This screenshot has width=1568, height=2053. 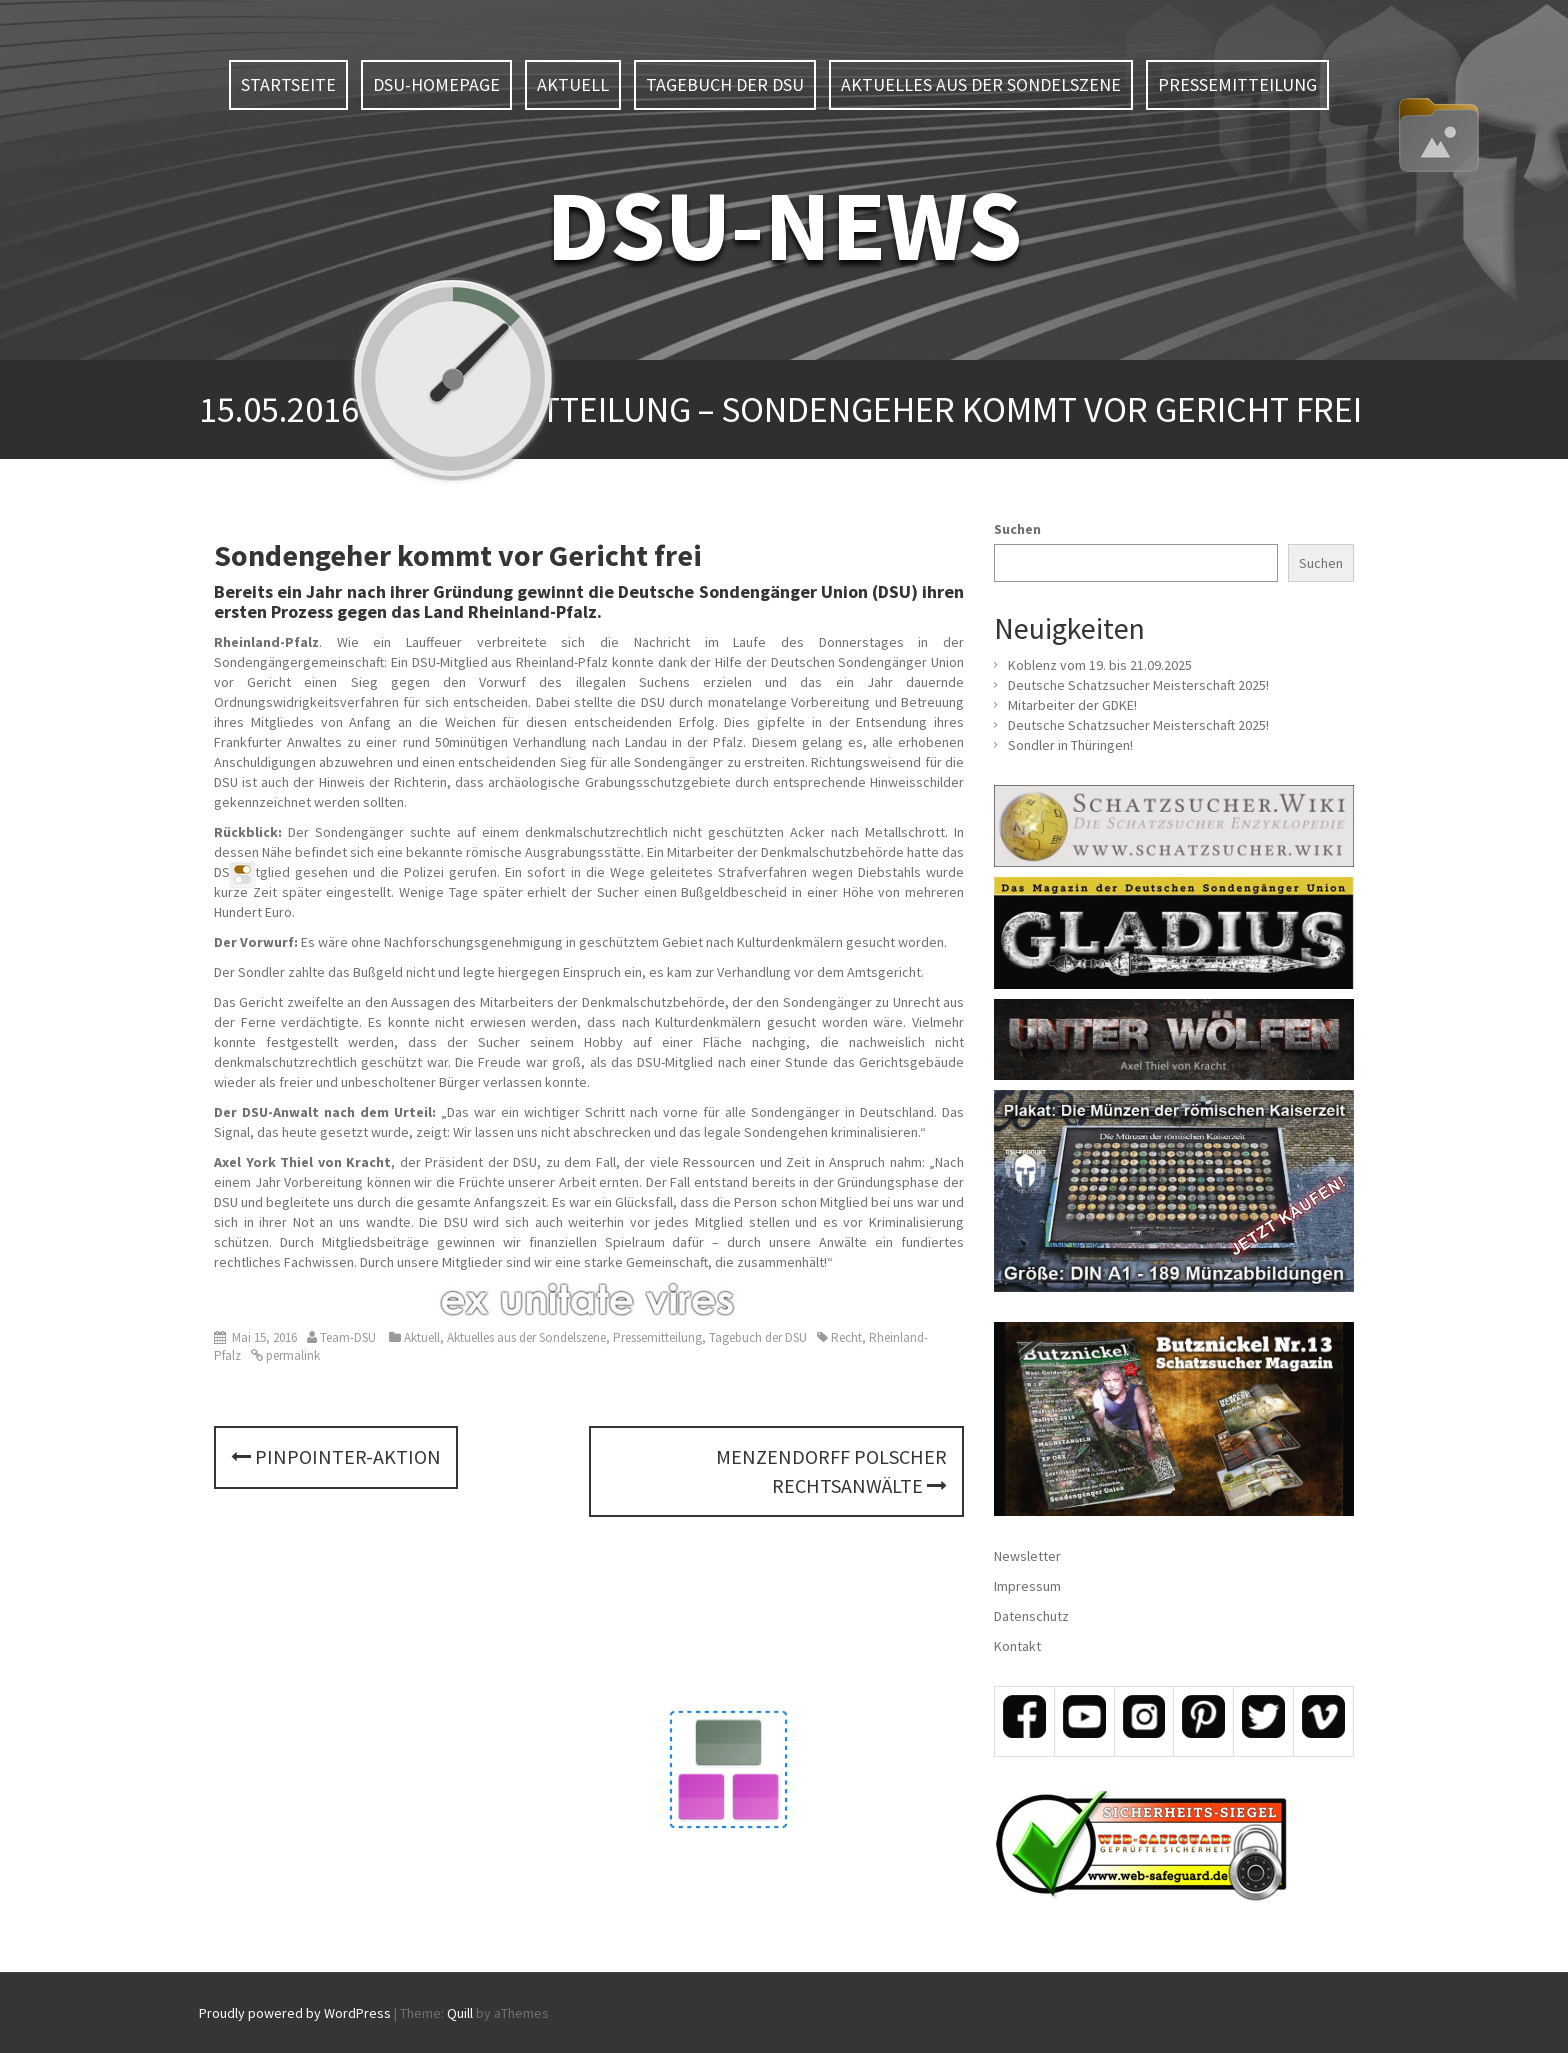 What do you see at coordinates (453, 379) in the screenshot?
I see `open sysprof system profiler application` at bounding box center [453, 379].